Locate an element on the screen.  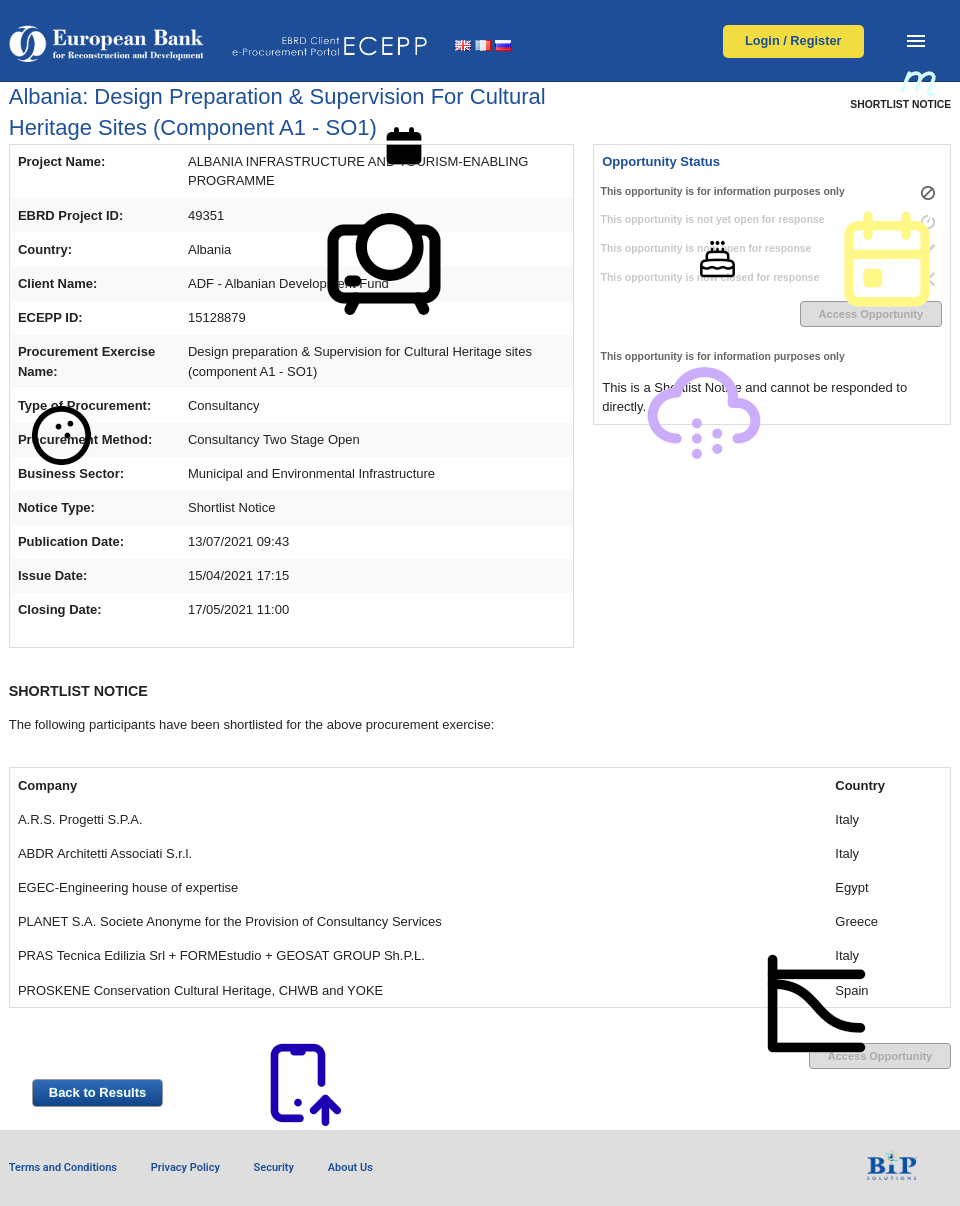
view calendar or scheduled events is located at coordinates (404, 147).